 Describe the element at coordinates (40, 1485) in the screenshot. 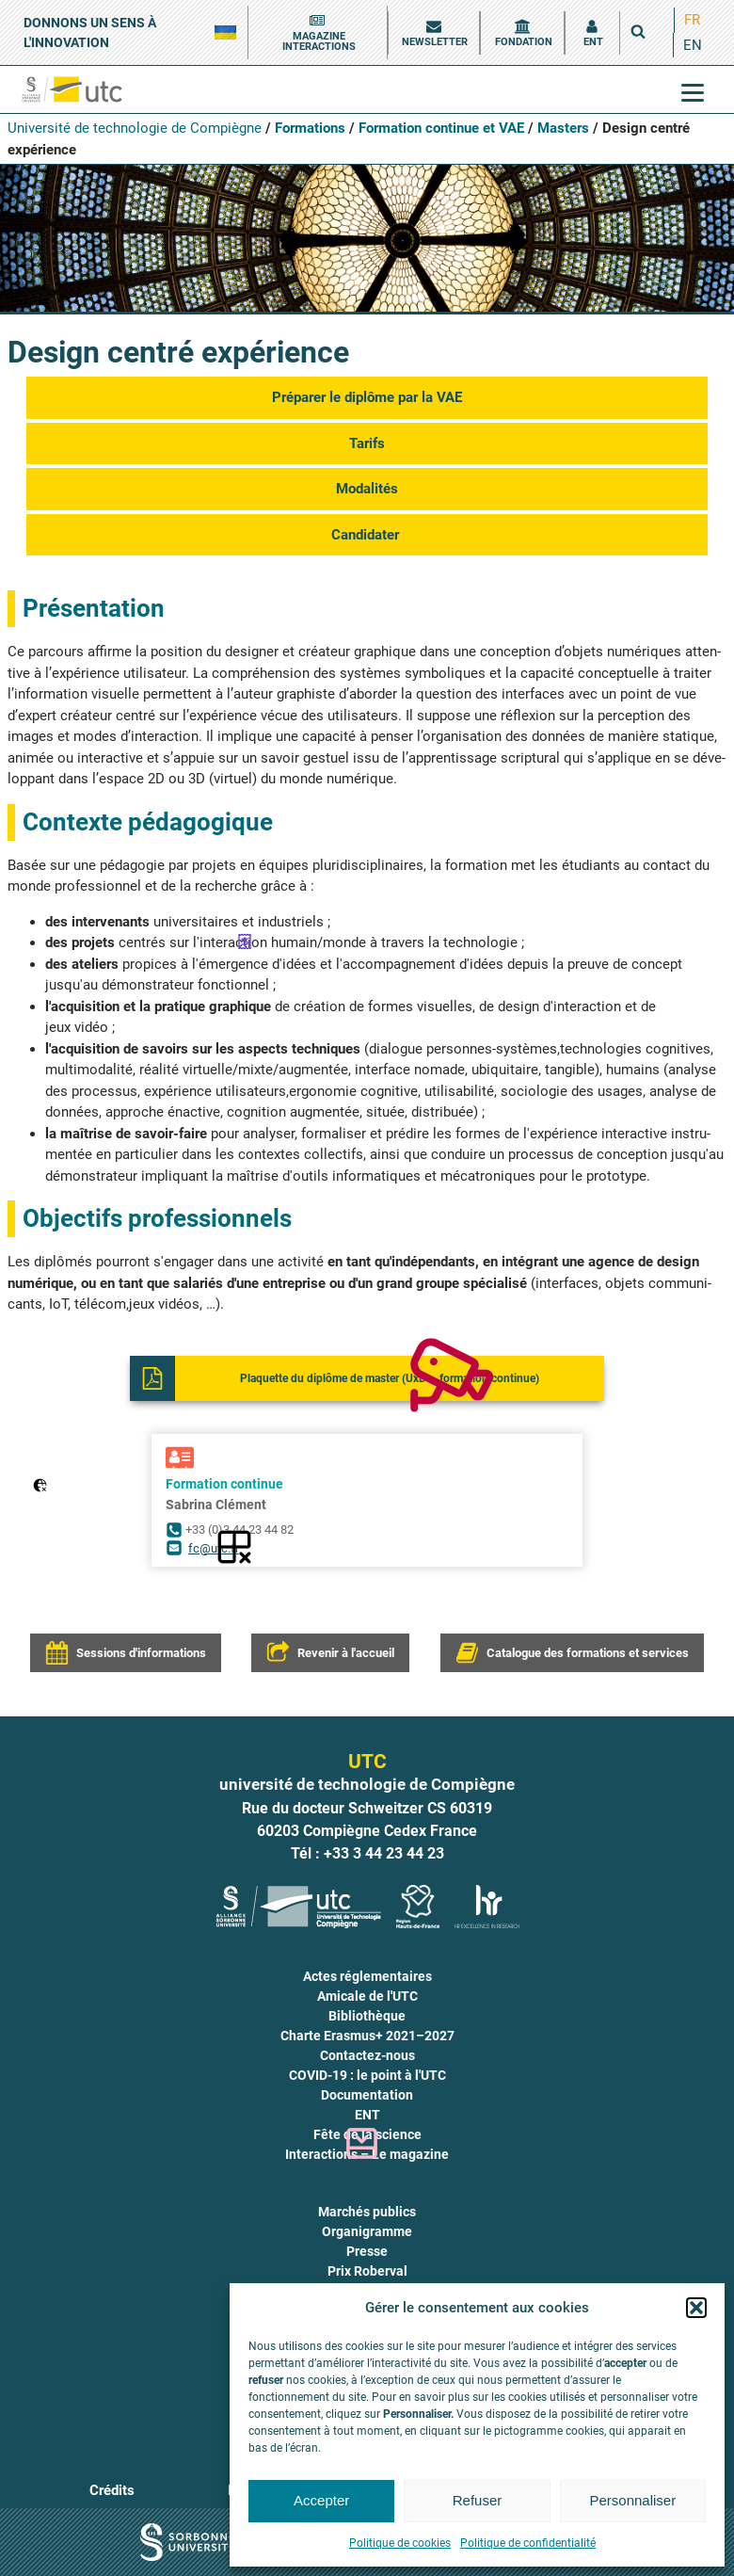

I see `no internet connection` at that location.